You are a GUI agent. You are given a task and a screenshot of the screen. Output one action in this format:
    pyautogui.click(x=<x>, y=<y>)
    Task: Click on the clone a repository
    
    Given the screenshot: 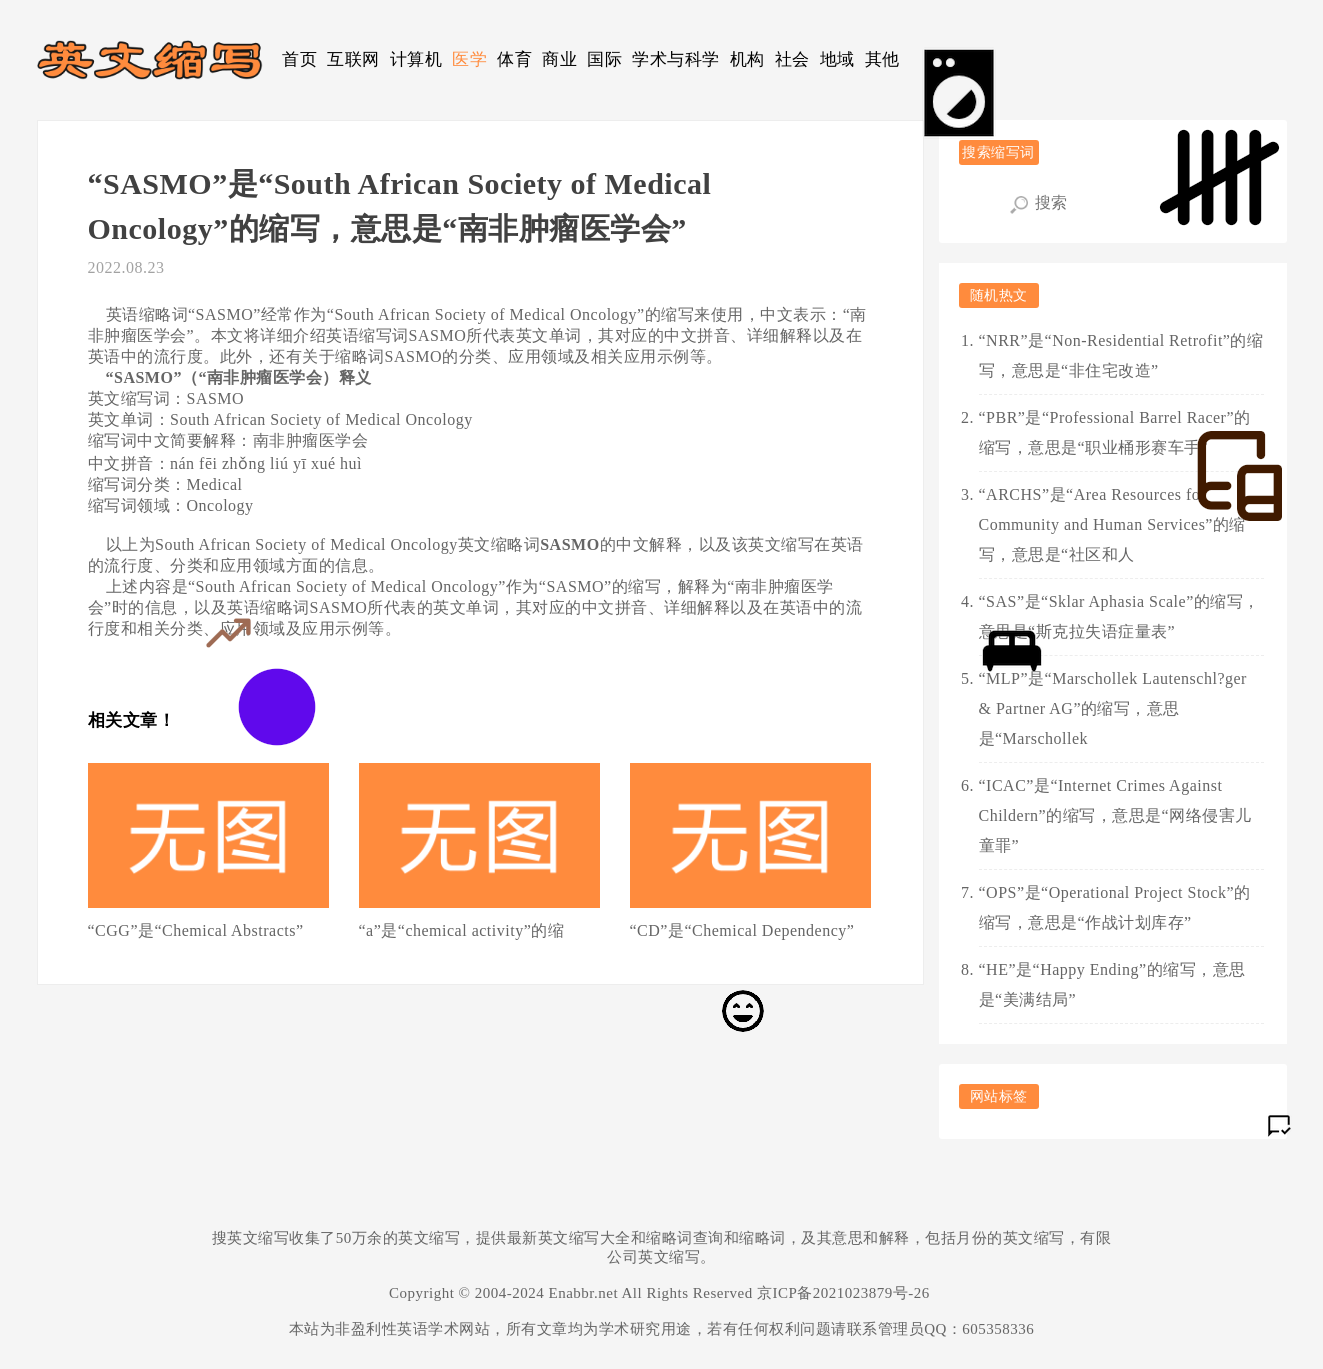 What is the action you would take?
    pyautogui.click(x=1237, y=476)
    